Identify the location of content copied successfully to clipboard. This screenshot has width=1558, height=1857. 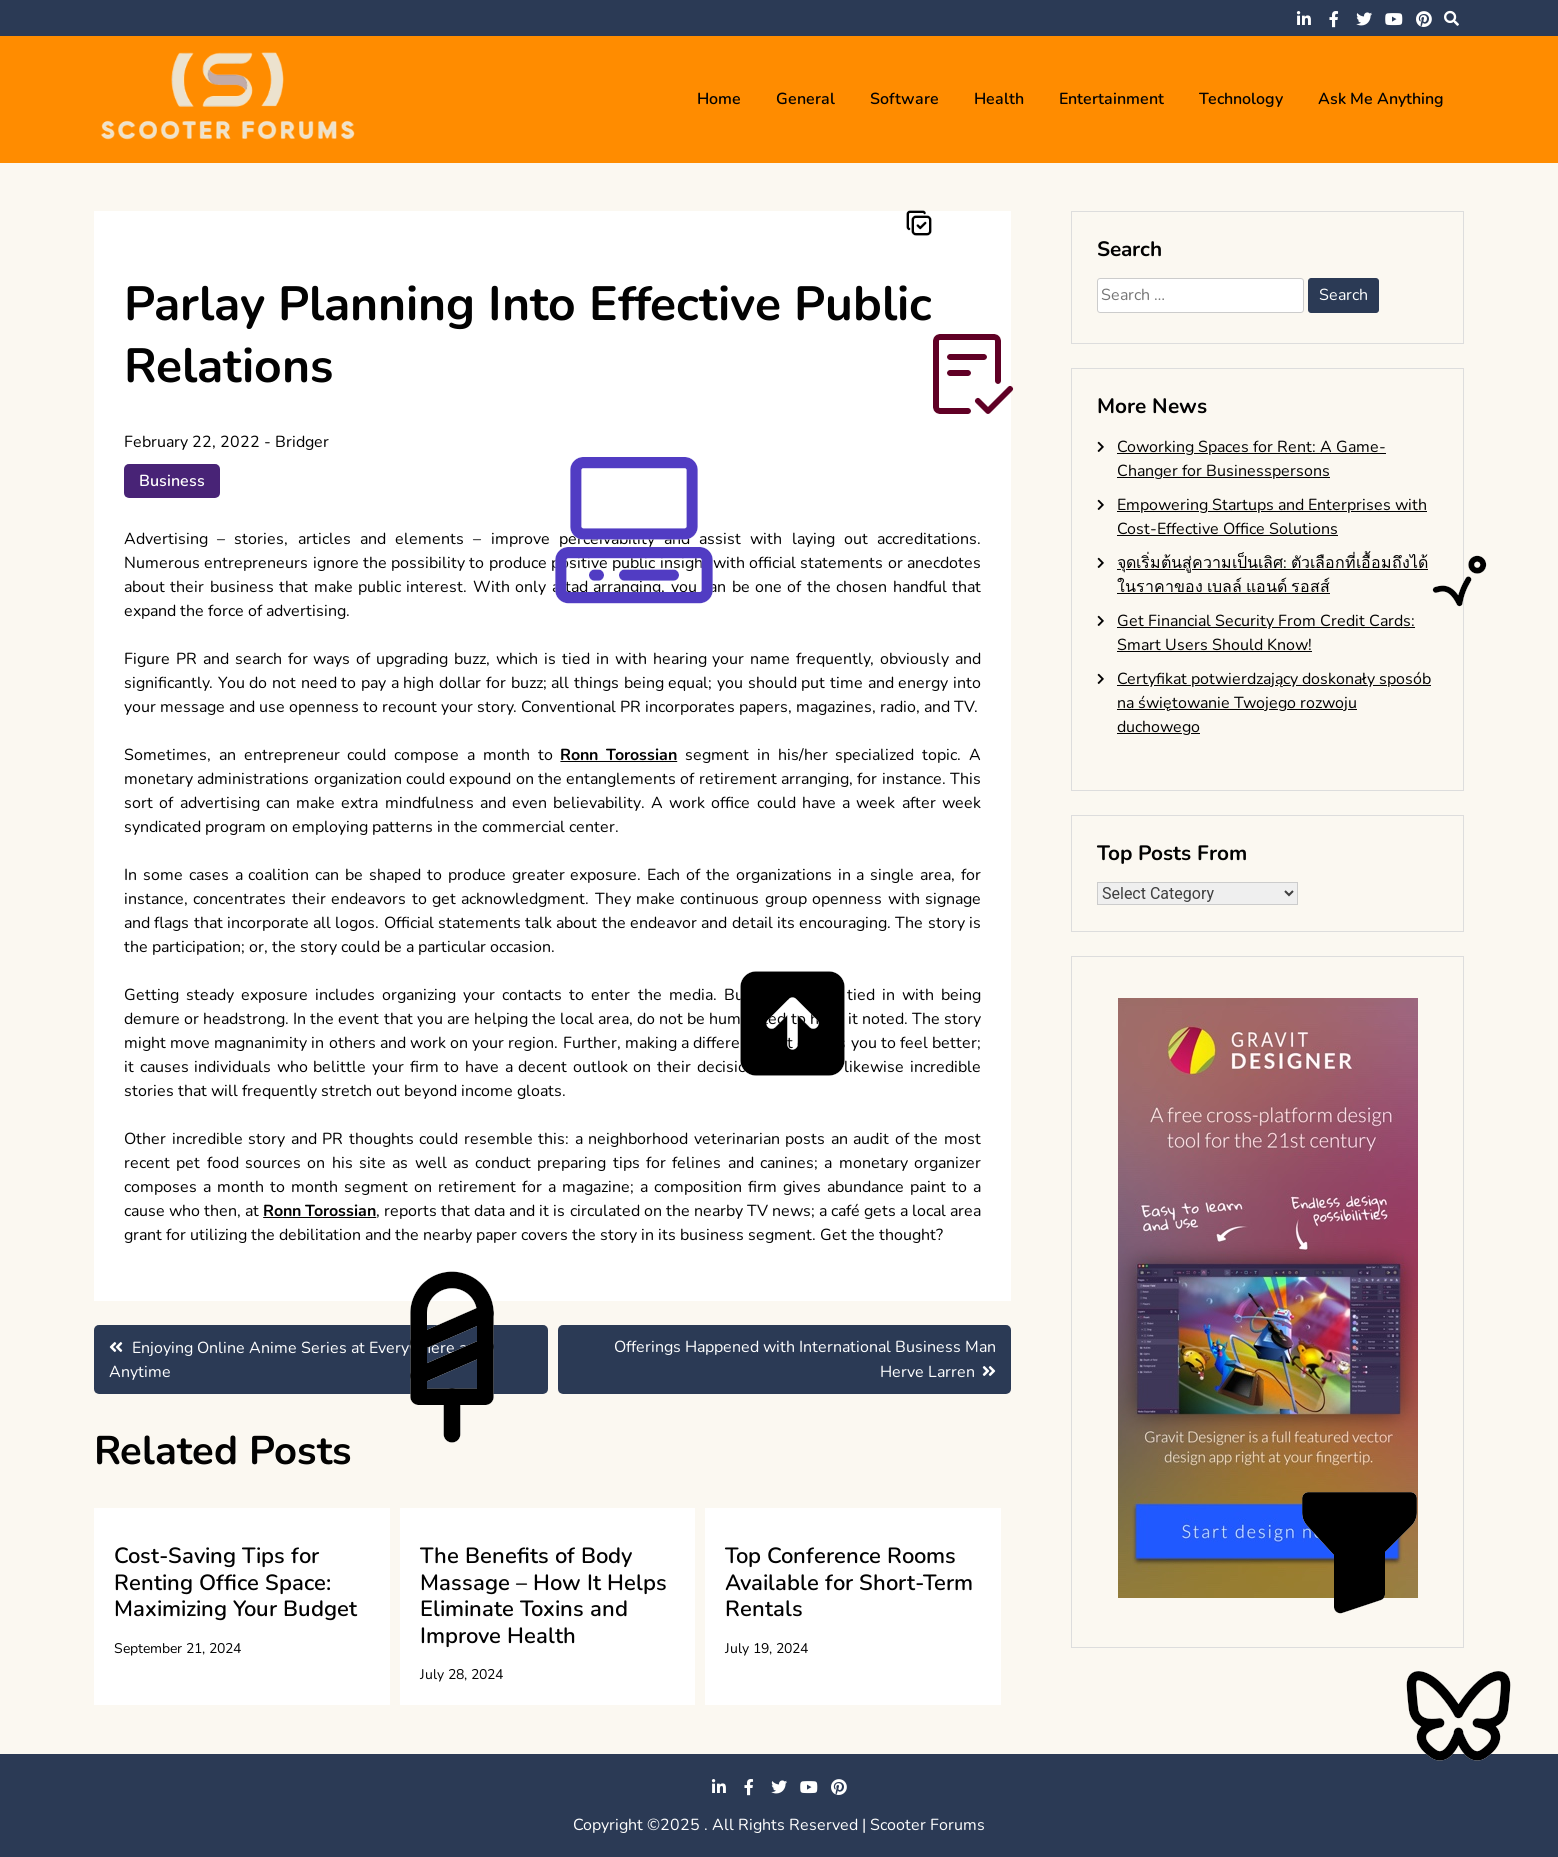
(919, 223).